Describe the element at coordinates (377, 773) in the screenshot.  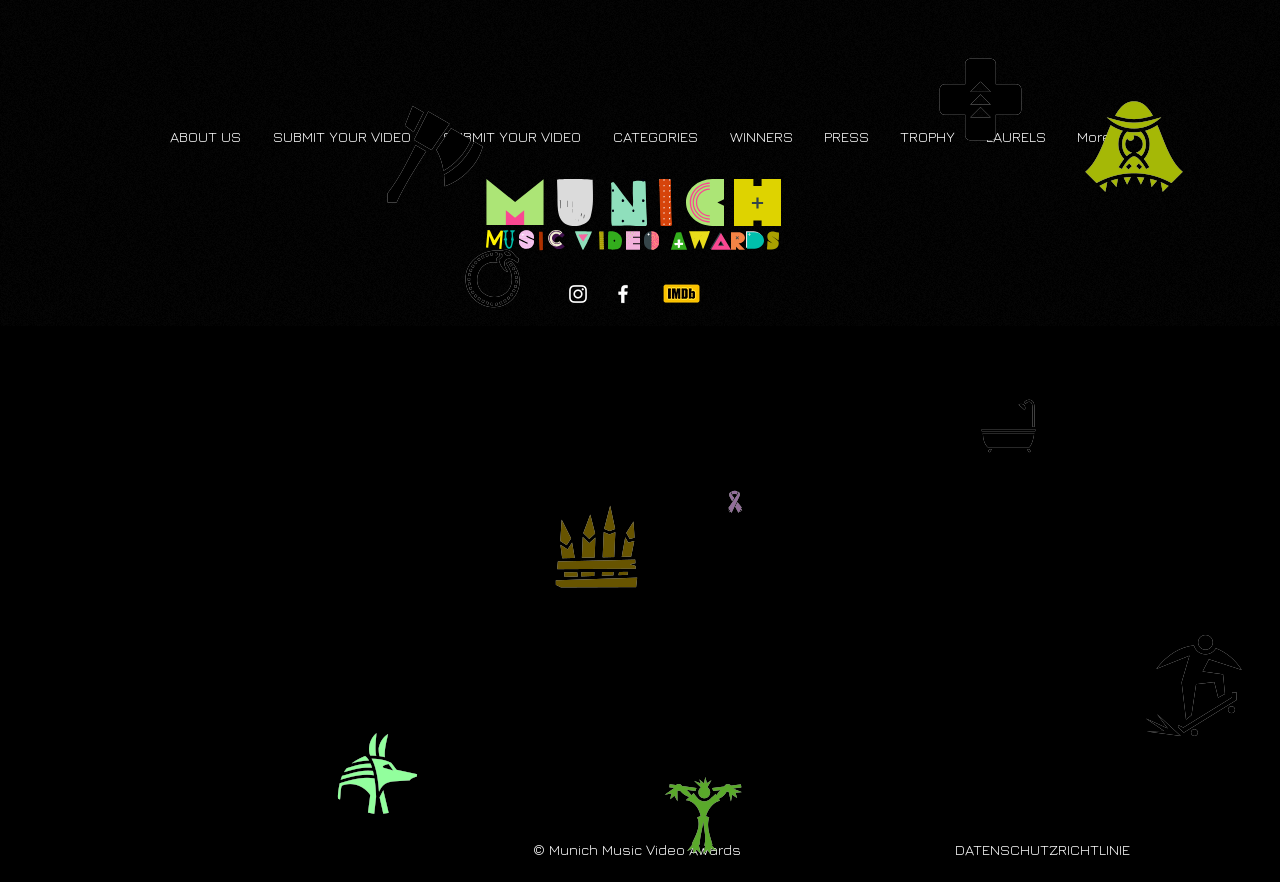
I see `select anubis character or deity` at that location.